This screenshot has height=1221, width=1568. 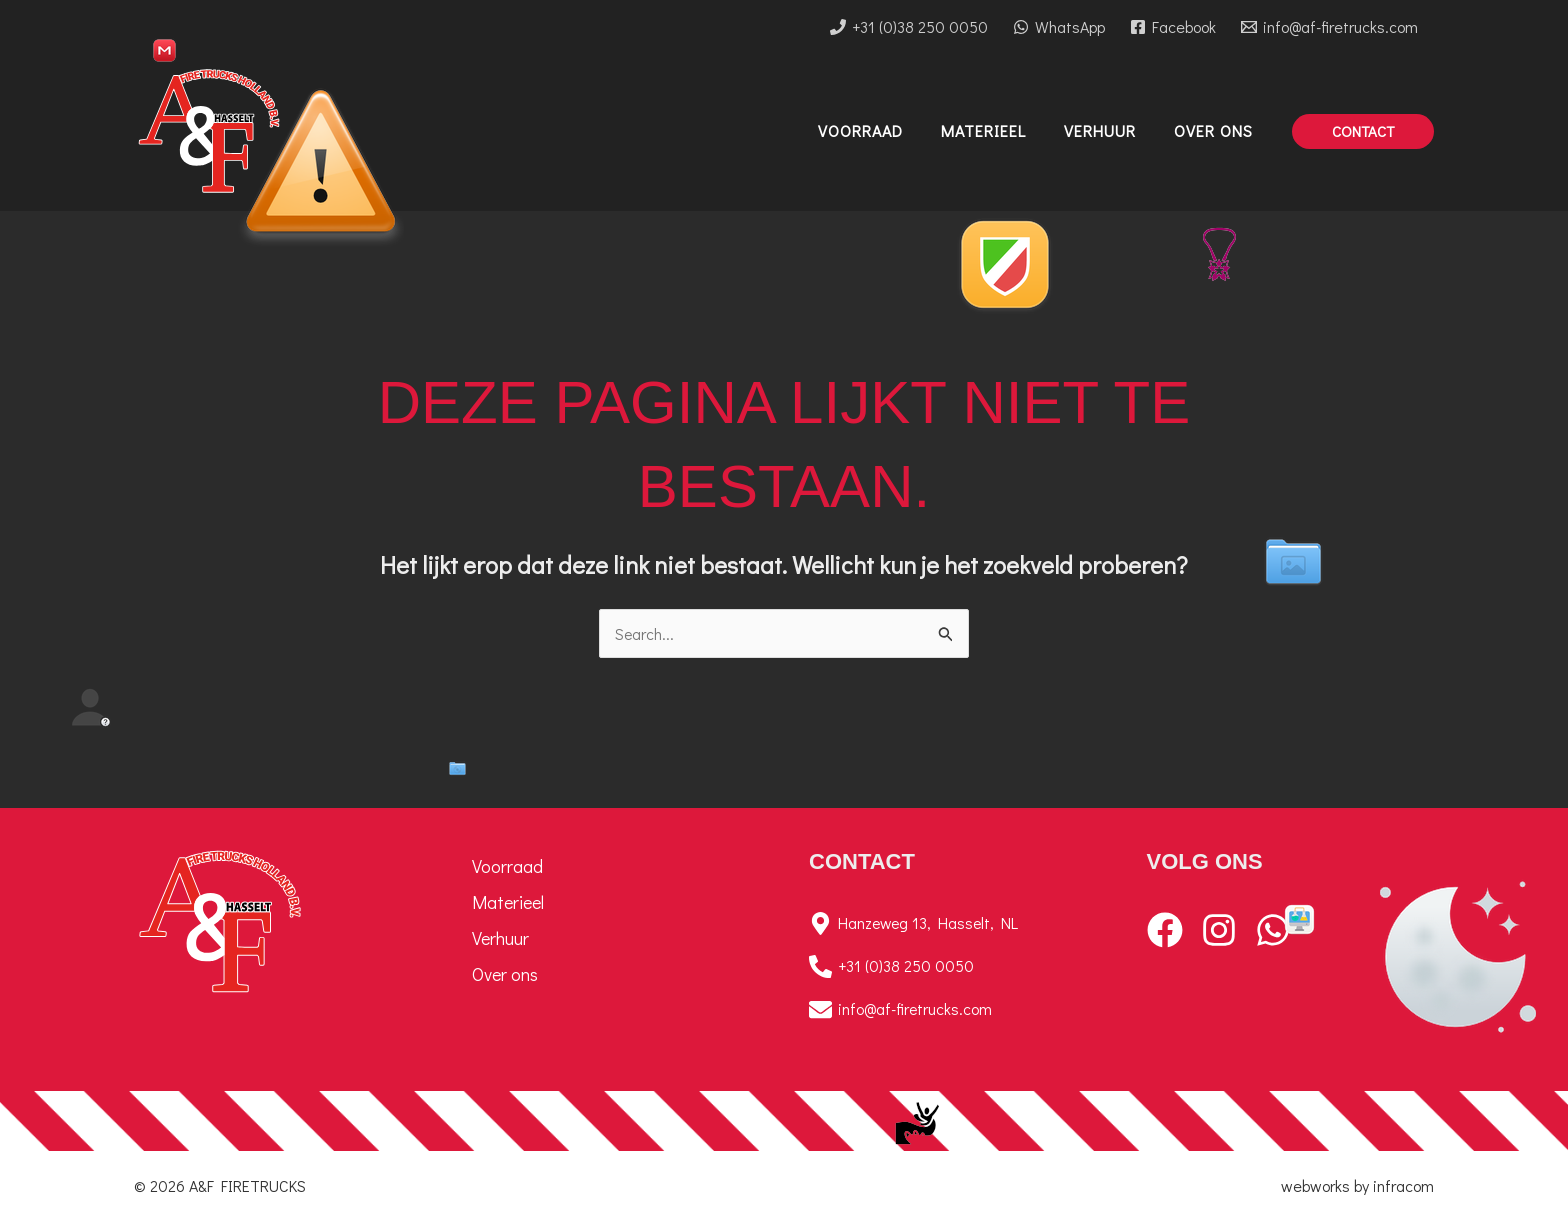 I want to click on open your recordings folder, so click(x=457, y=768).